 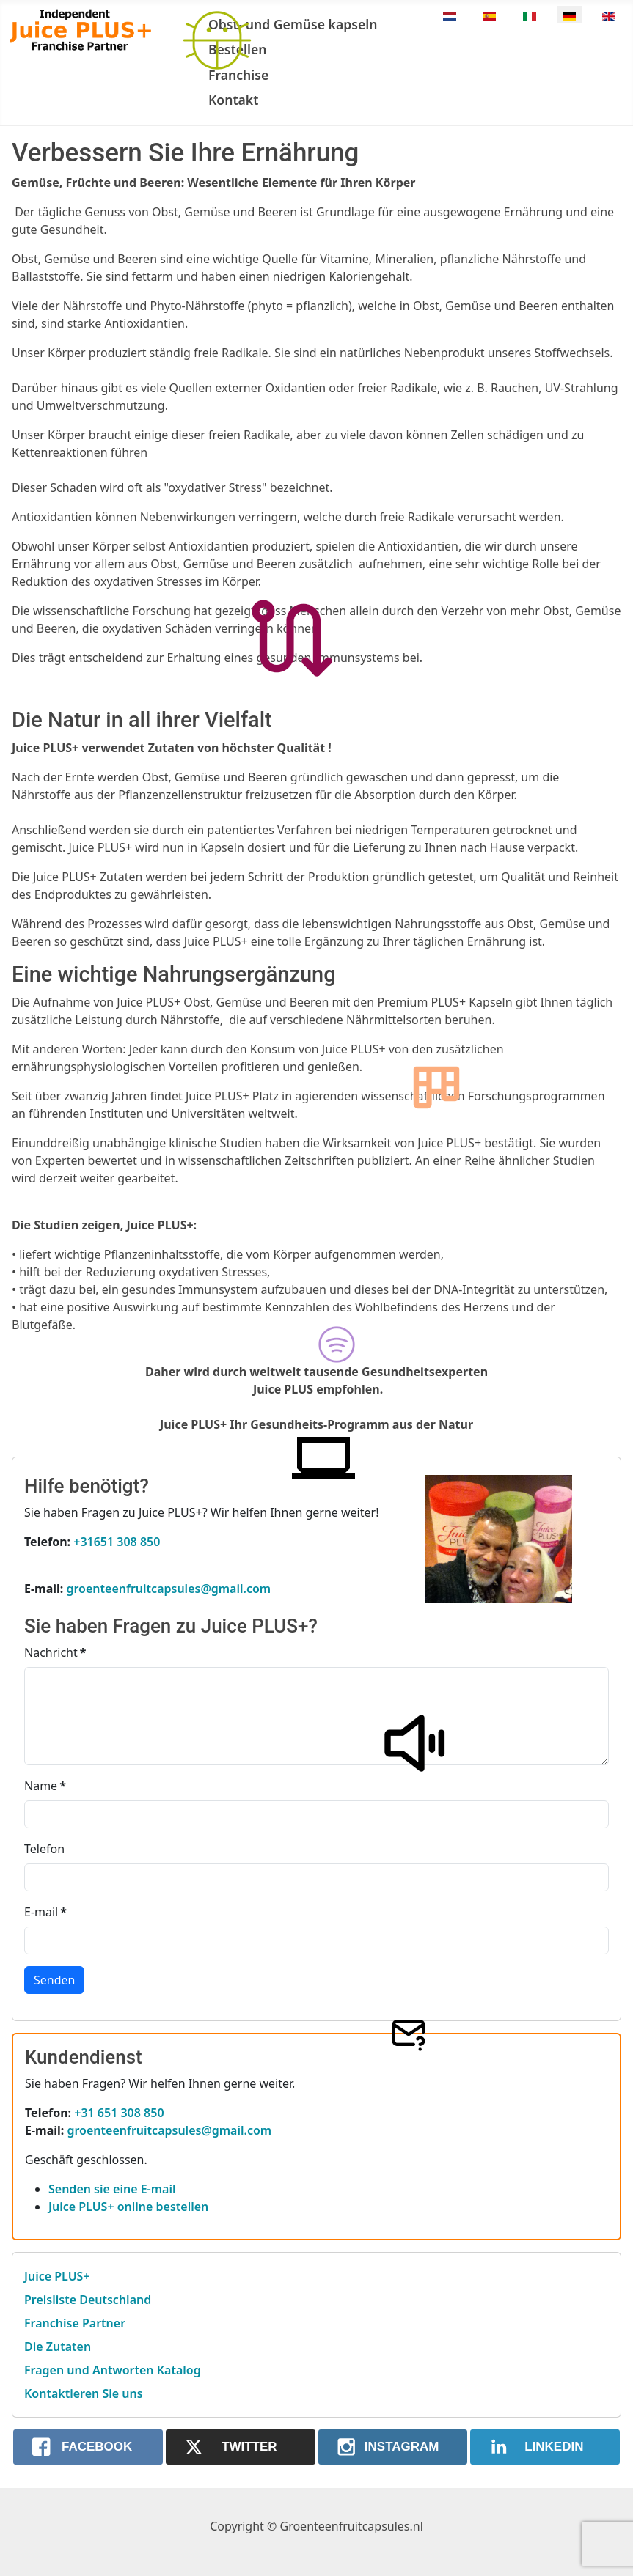 What do you see at coordinates (337, 1344) in the screenshot?
I see `open Spotify` at bounding box center [337, 1344].